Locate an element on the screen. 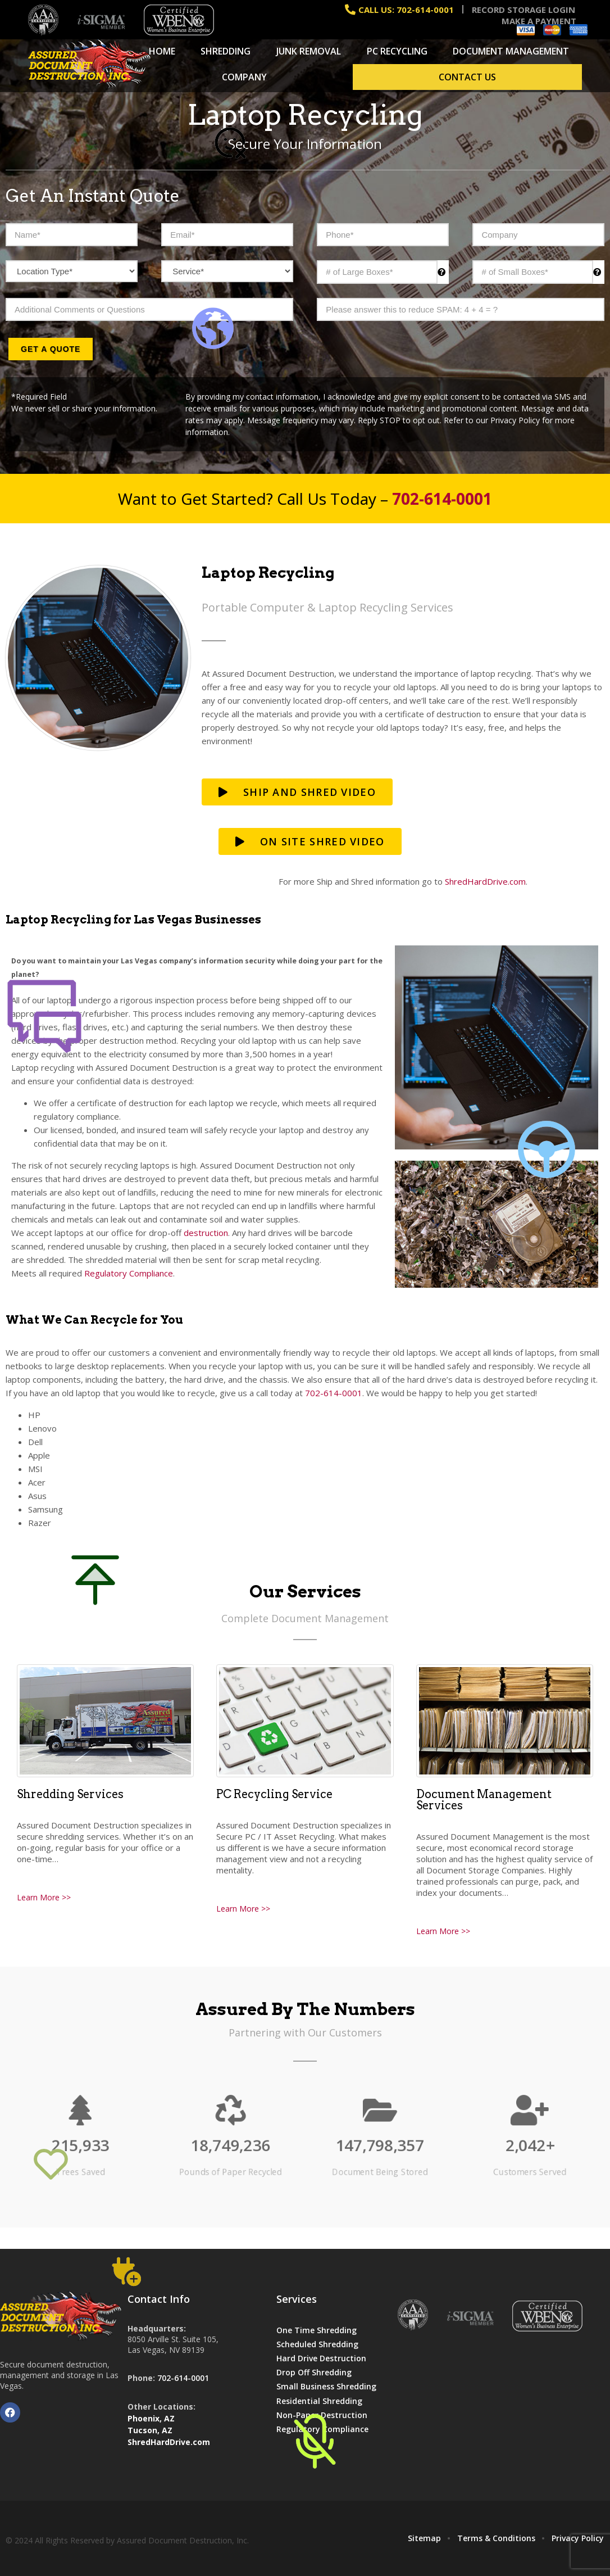  add item to favorites is located at coordinates (51, 2164).